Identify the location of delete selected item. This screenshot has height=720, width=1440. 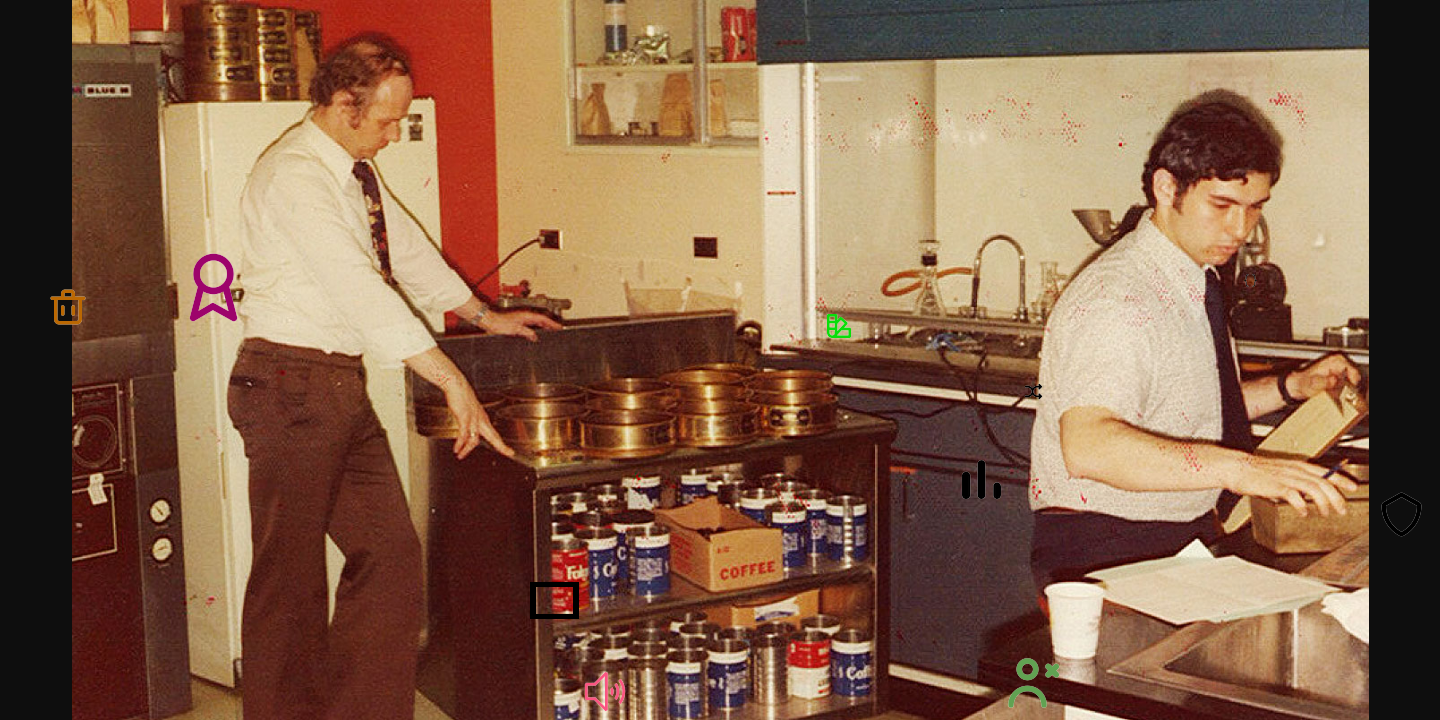
(68, 307).